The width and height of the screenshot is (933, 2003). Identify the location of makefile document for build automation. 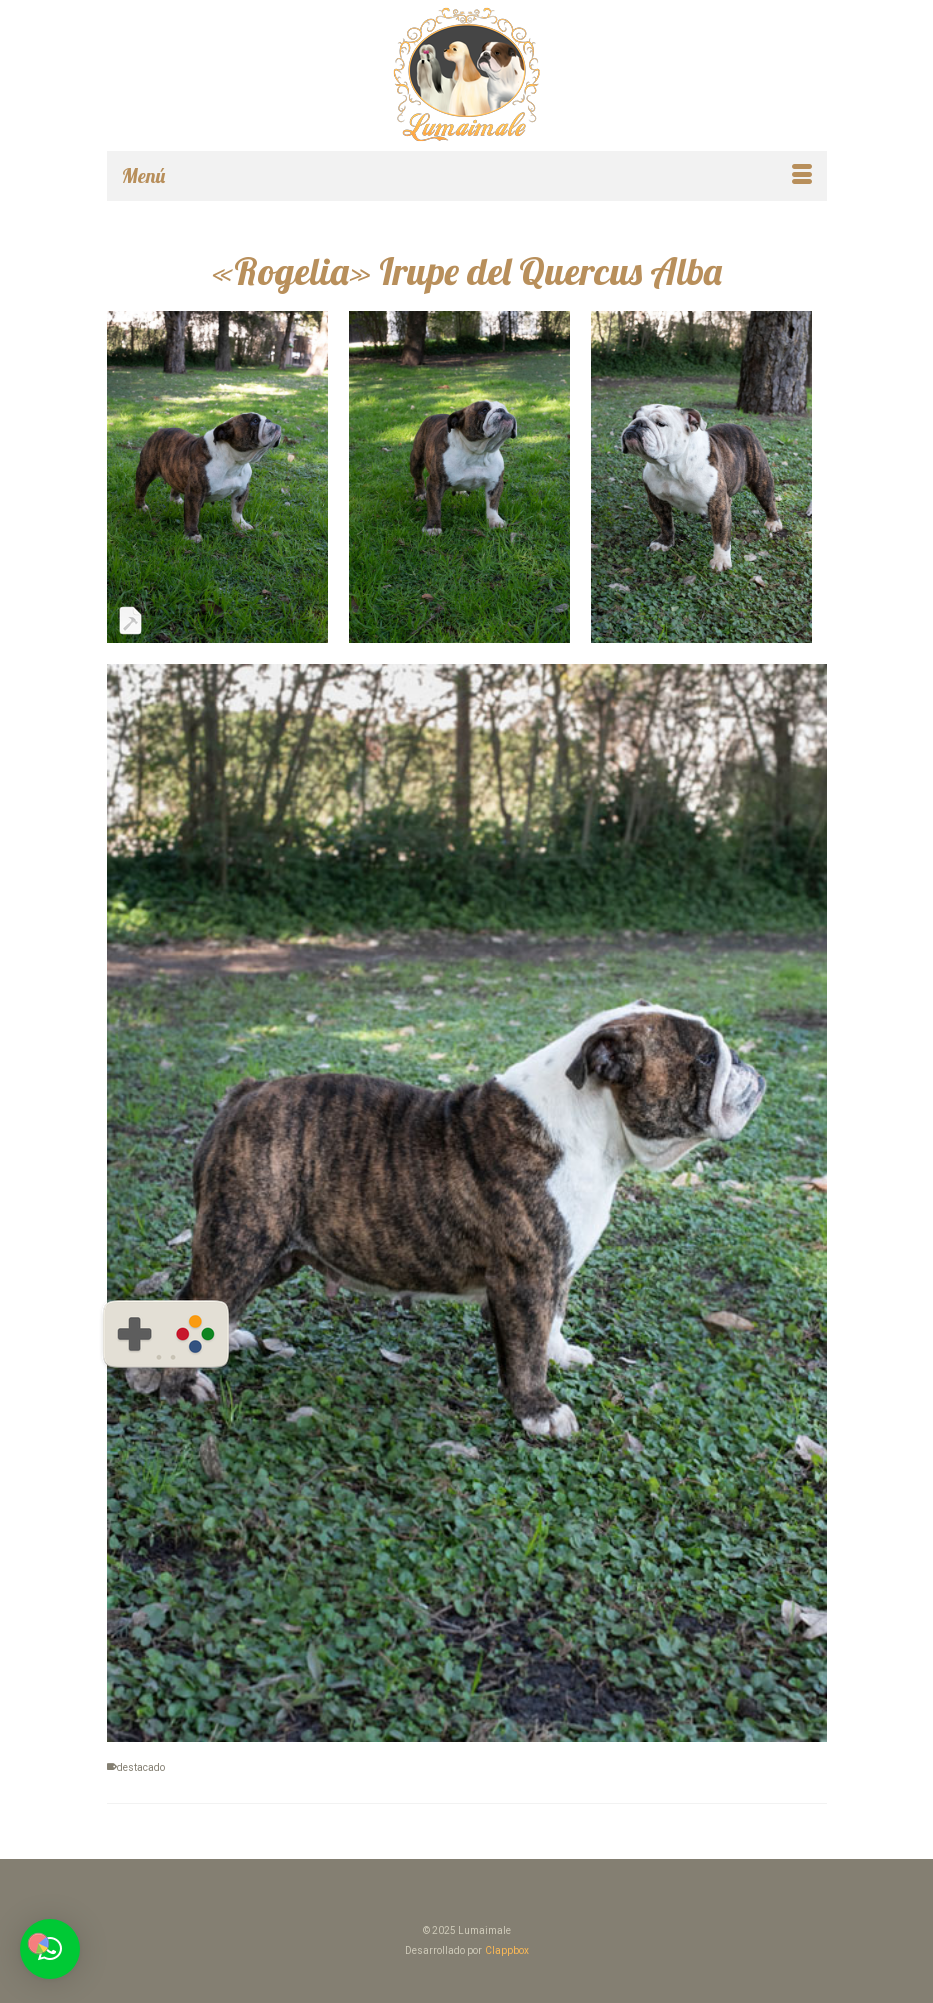
(130, 620).